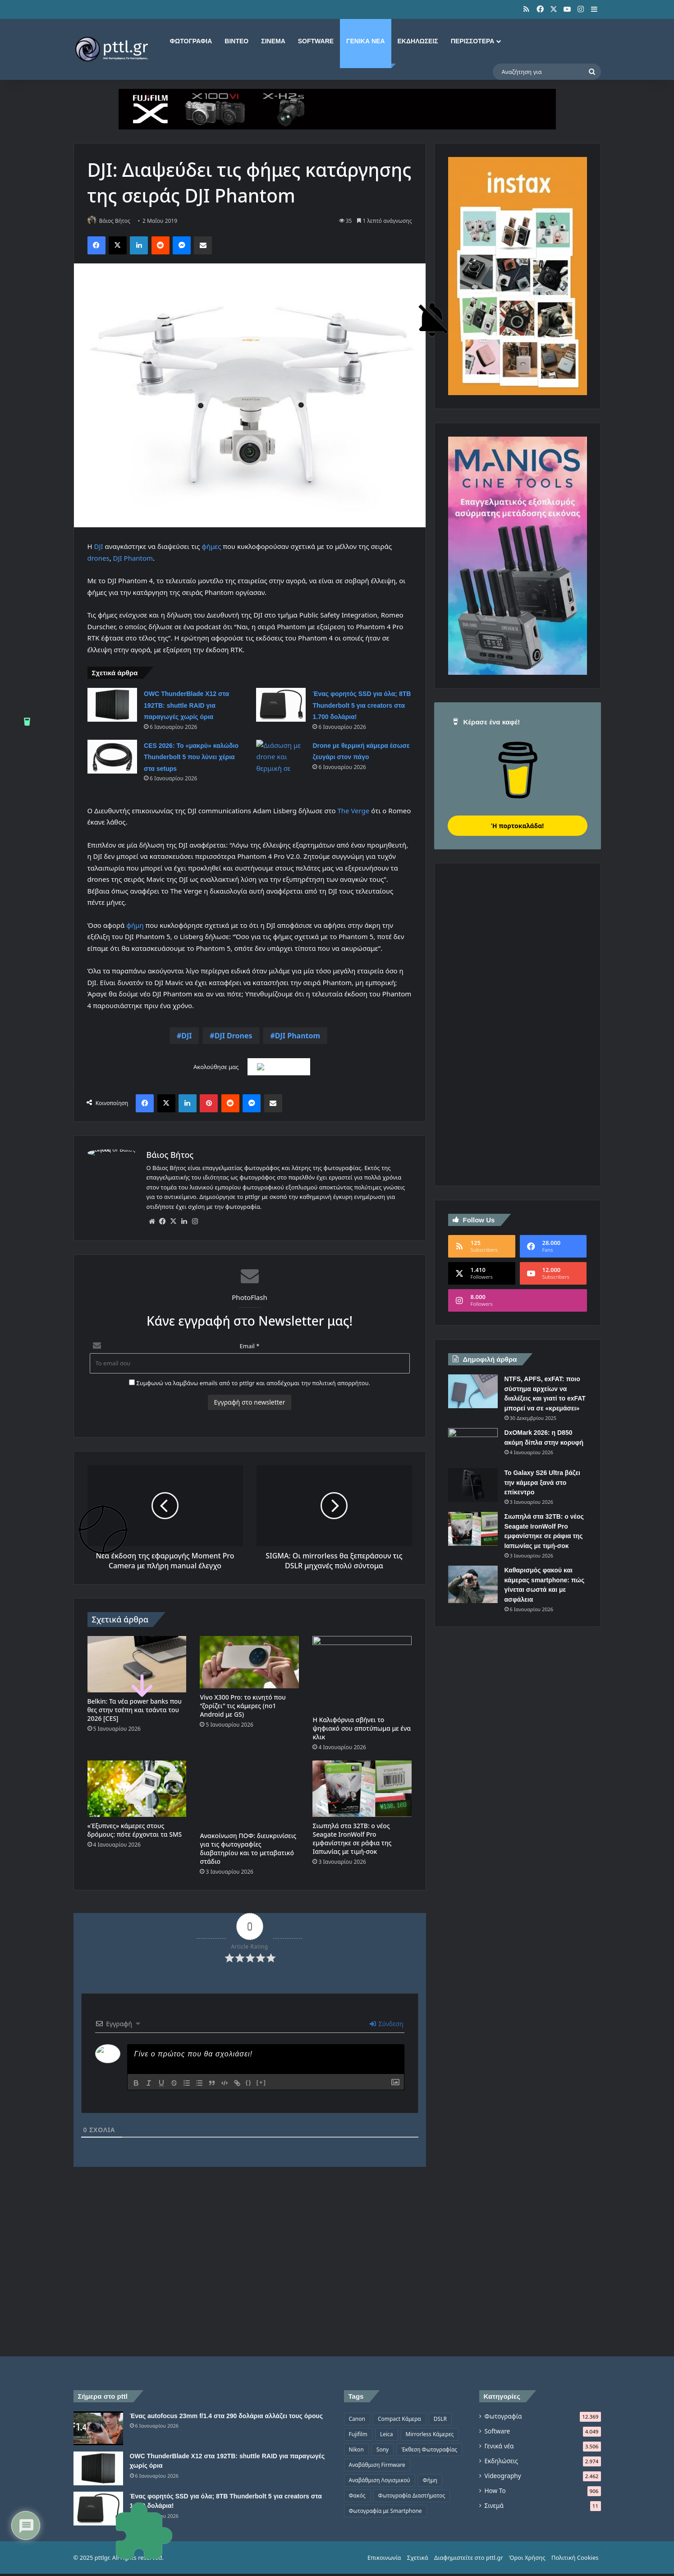 This screenshot has height=2576, width=674. Describe the element at coordinates (144, 2530) in the screenshot. I see `access browser extensions or add-ons` at that location.